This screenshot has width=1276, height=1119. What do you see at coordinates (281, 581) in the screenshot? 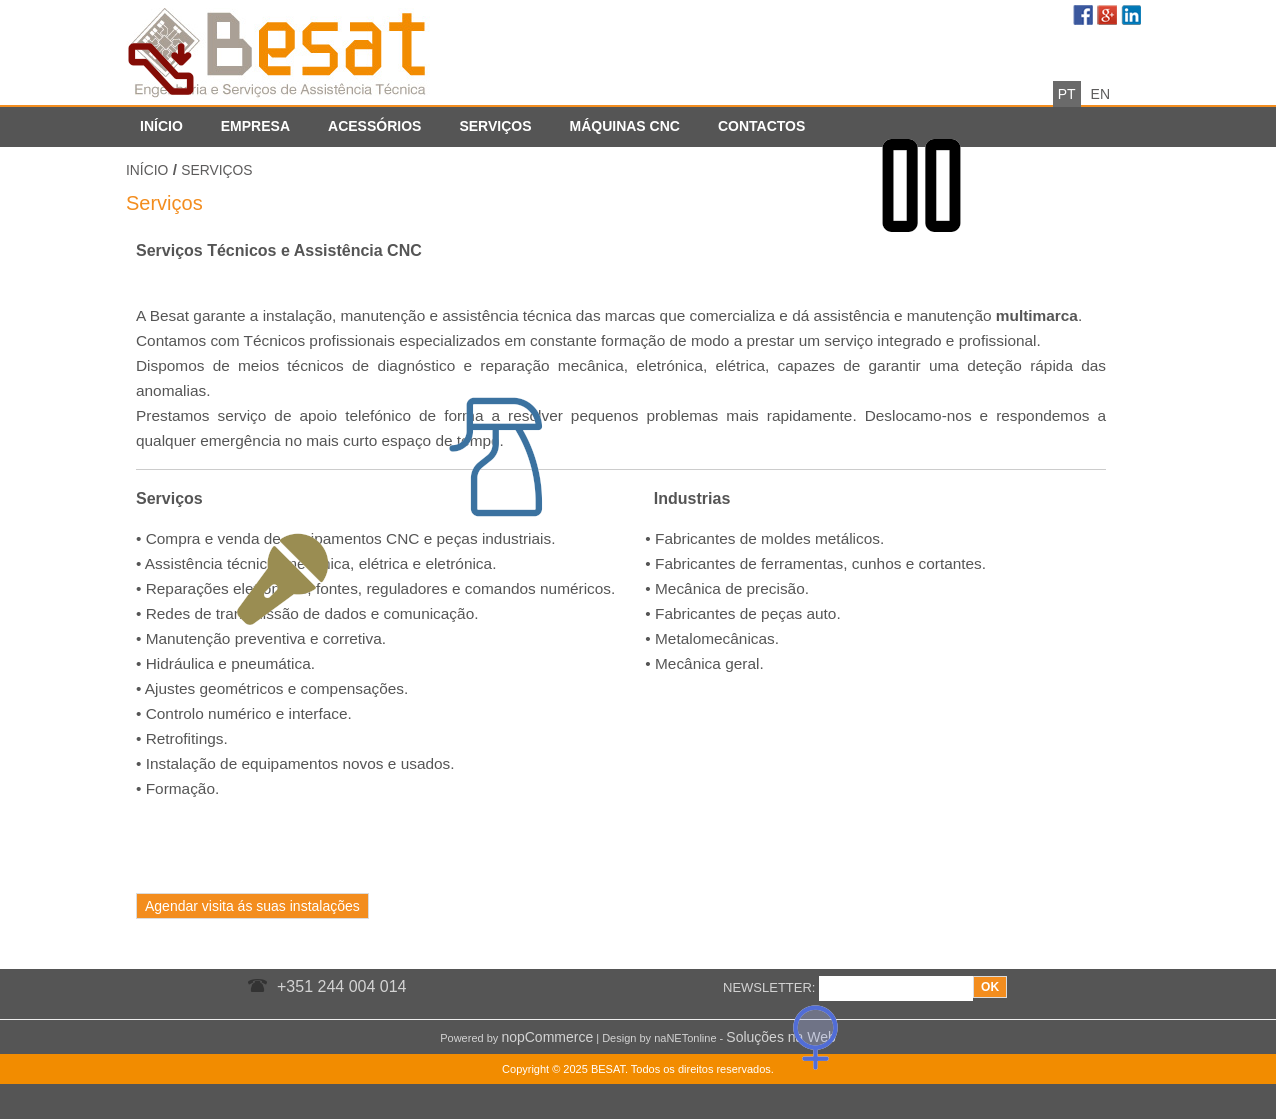
I see `access voice recording or audio input` at bounding box center [281, 581].